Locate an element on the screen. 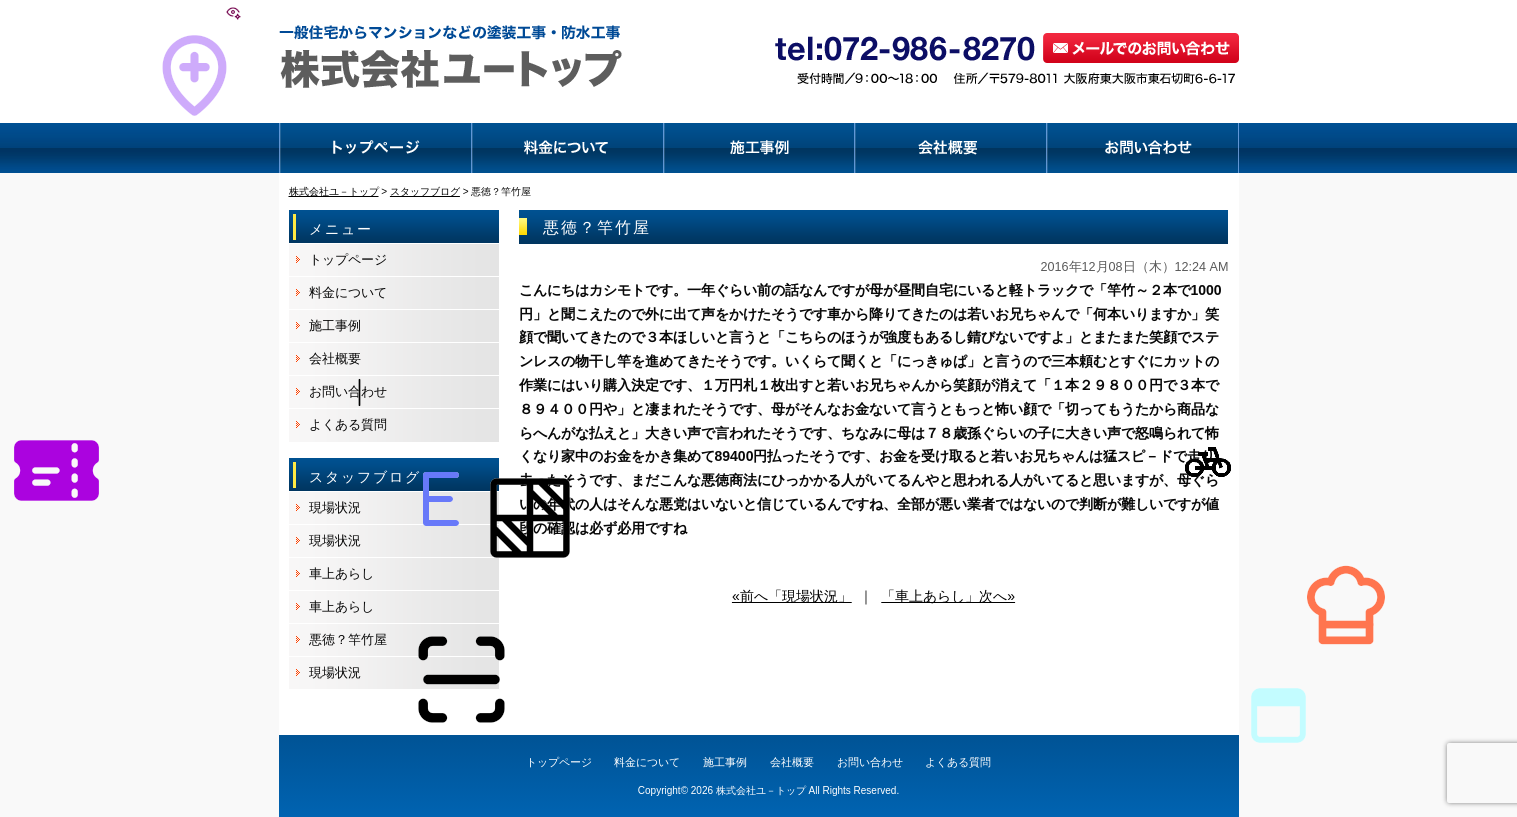  vertical divider or separator between UI elements is located at coordinates (359, 392).